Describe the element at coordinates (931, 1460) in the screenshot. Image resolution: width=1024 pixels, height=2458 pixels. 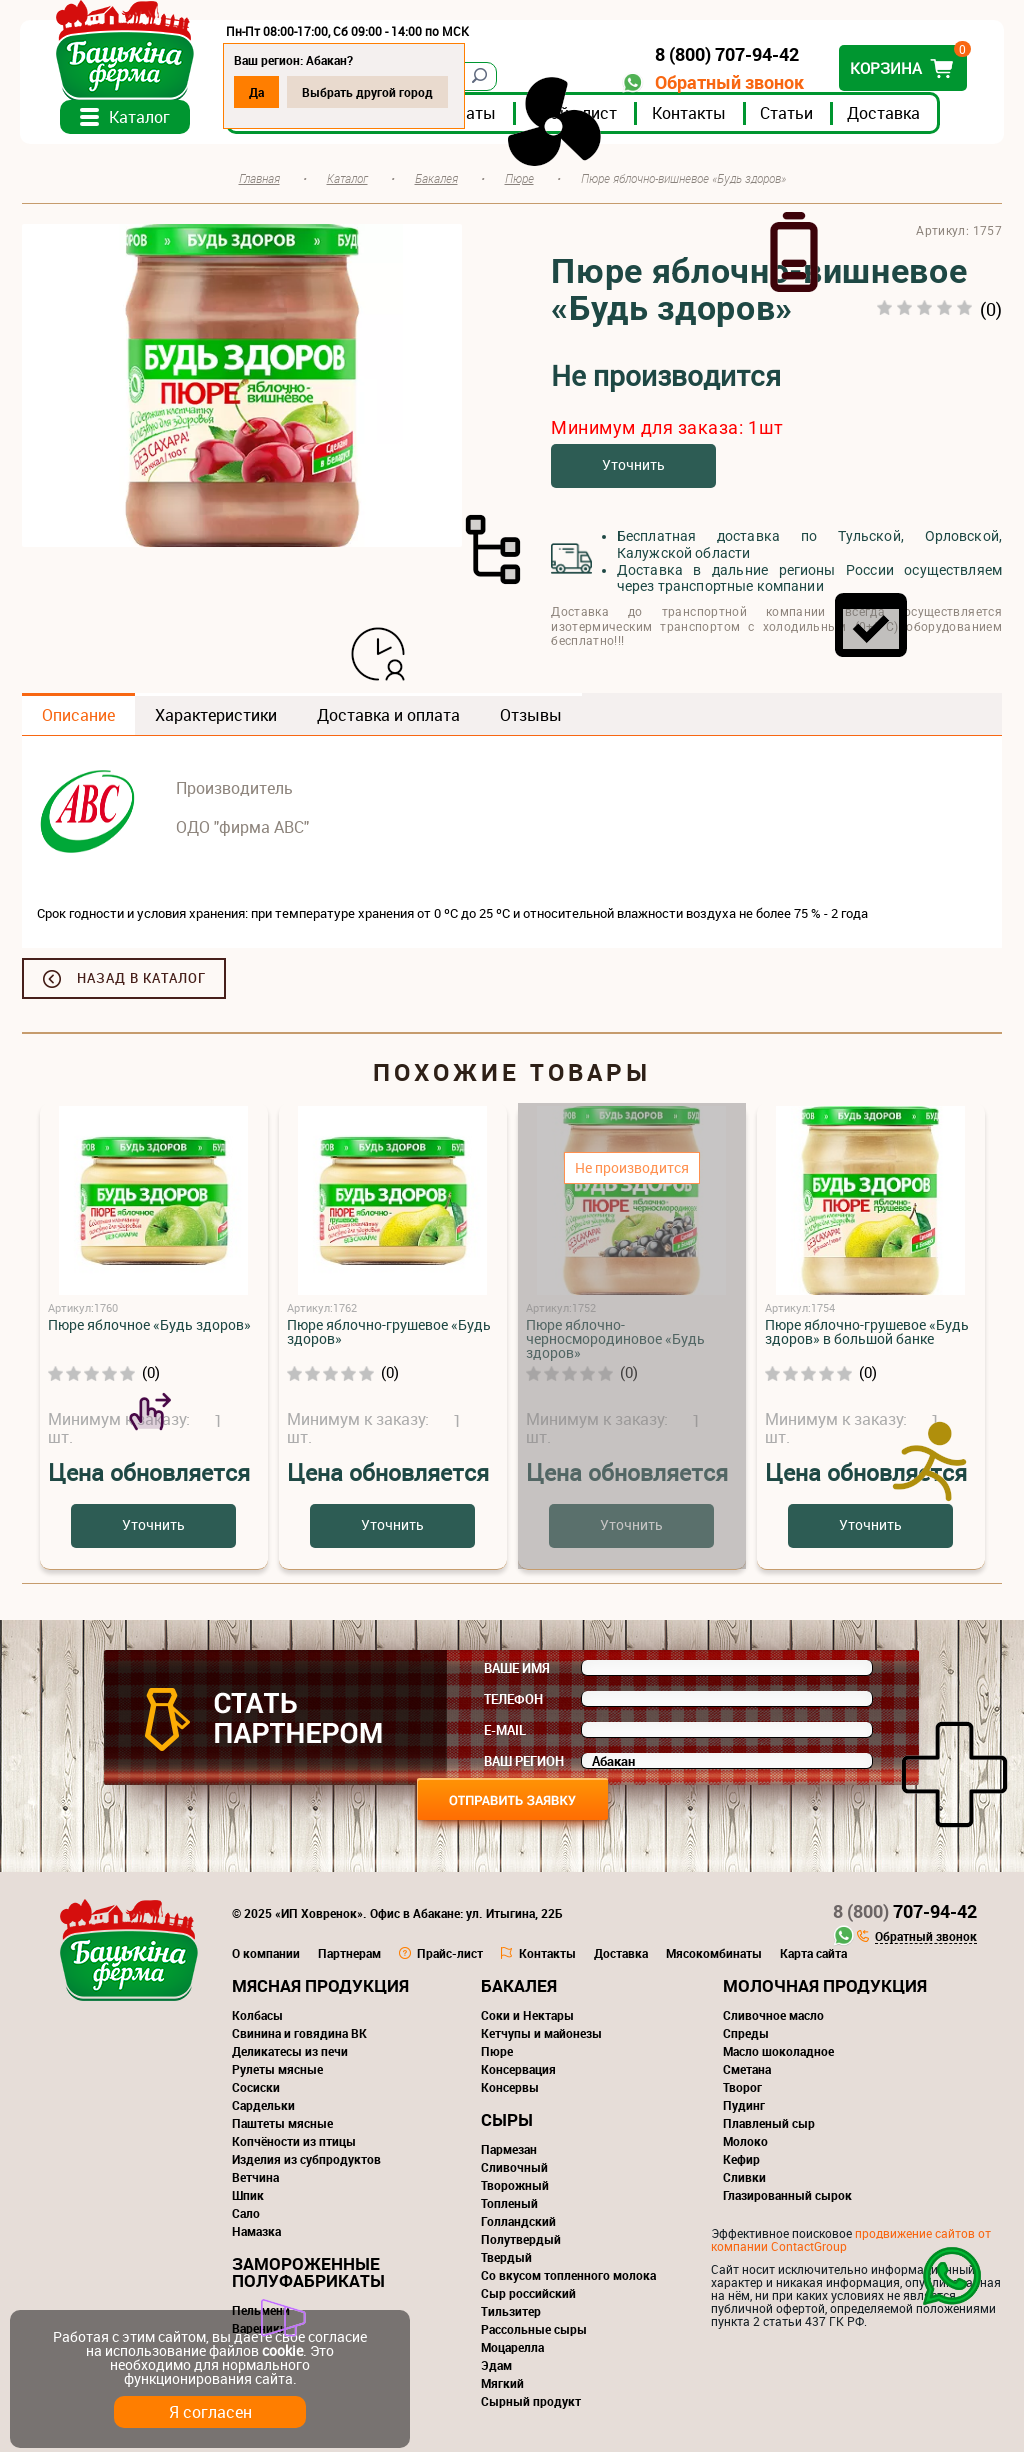
I see `start a running or fitness activity` at that location.